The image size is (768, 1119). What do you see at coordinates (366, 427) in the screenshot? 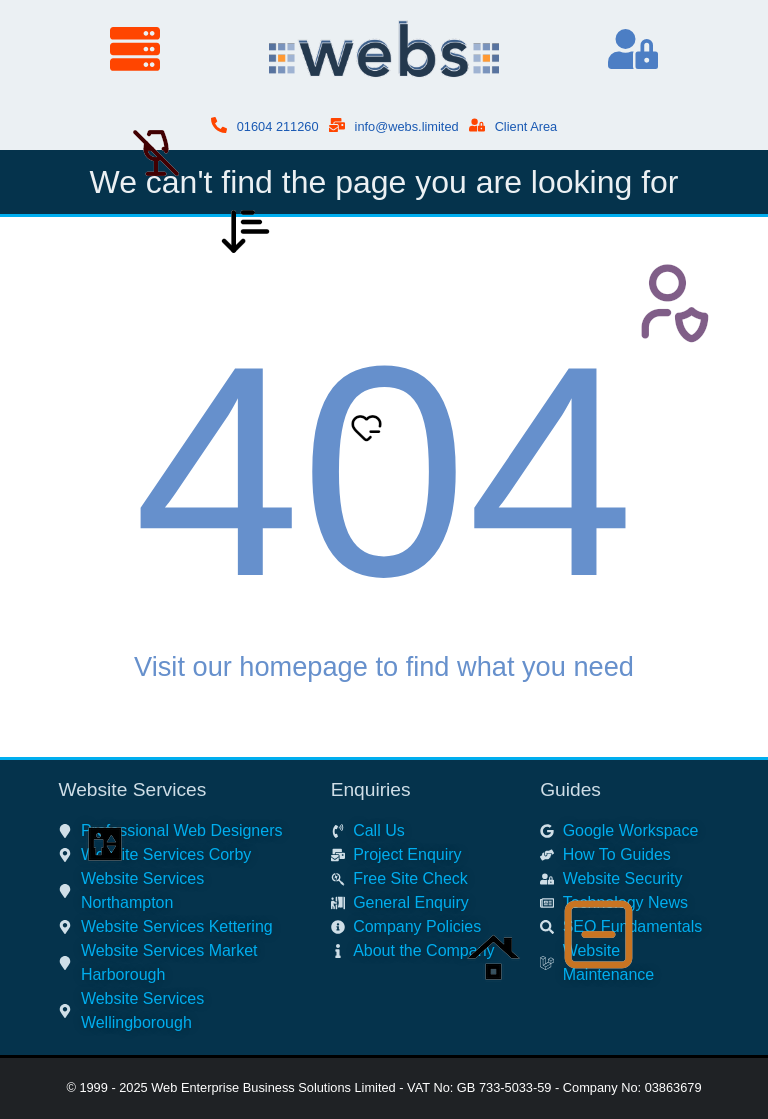
I see `remove from favorites` at bounding box center [366, 427].